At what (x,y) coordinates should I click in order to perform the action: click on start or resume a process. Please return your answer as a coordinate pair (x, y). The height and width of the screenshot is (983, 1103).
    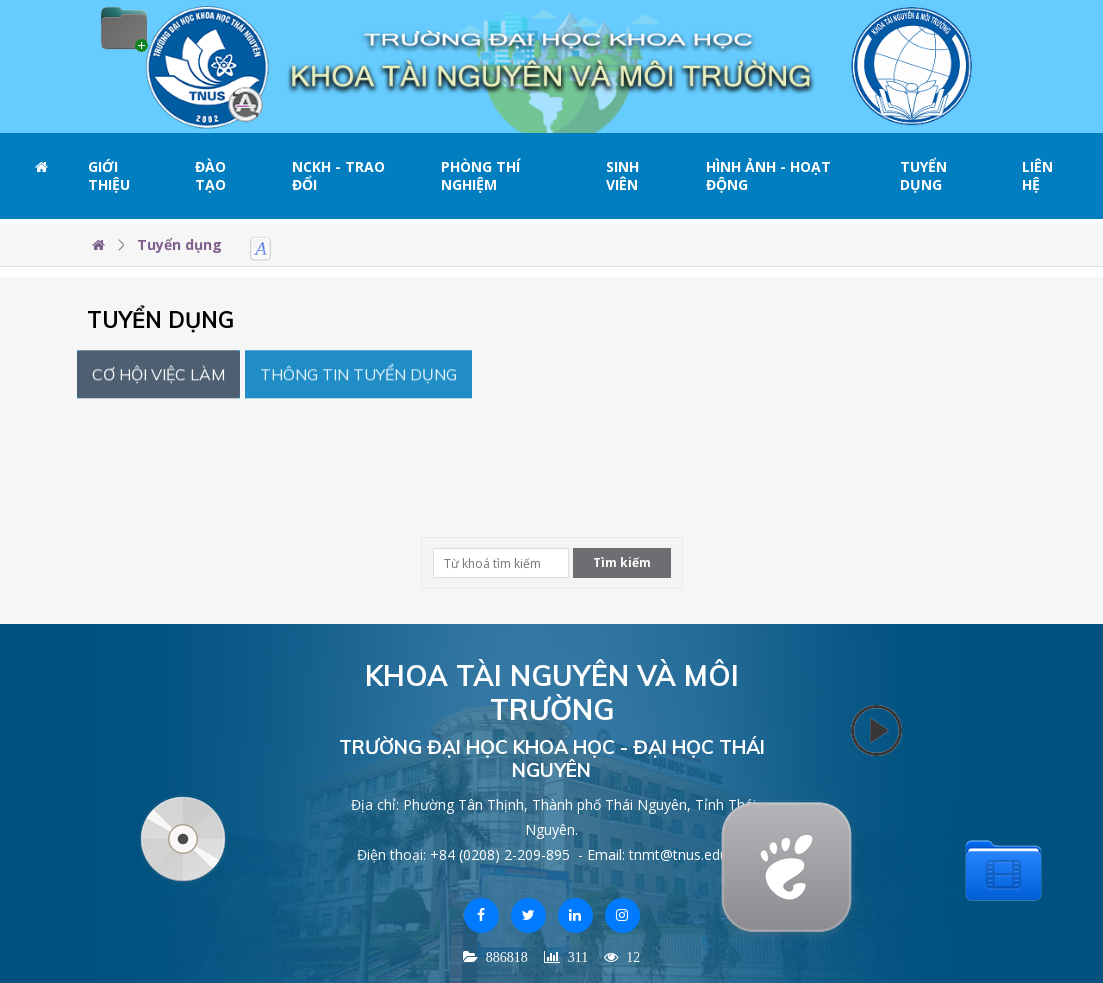
    Looking at the image, I should click on (876, 730).